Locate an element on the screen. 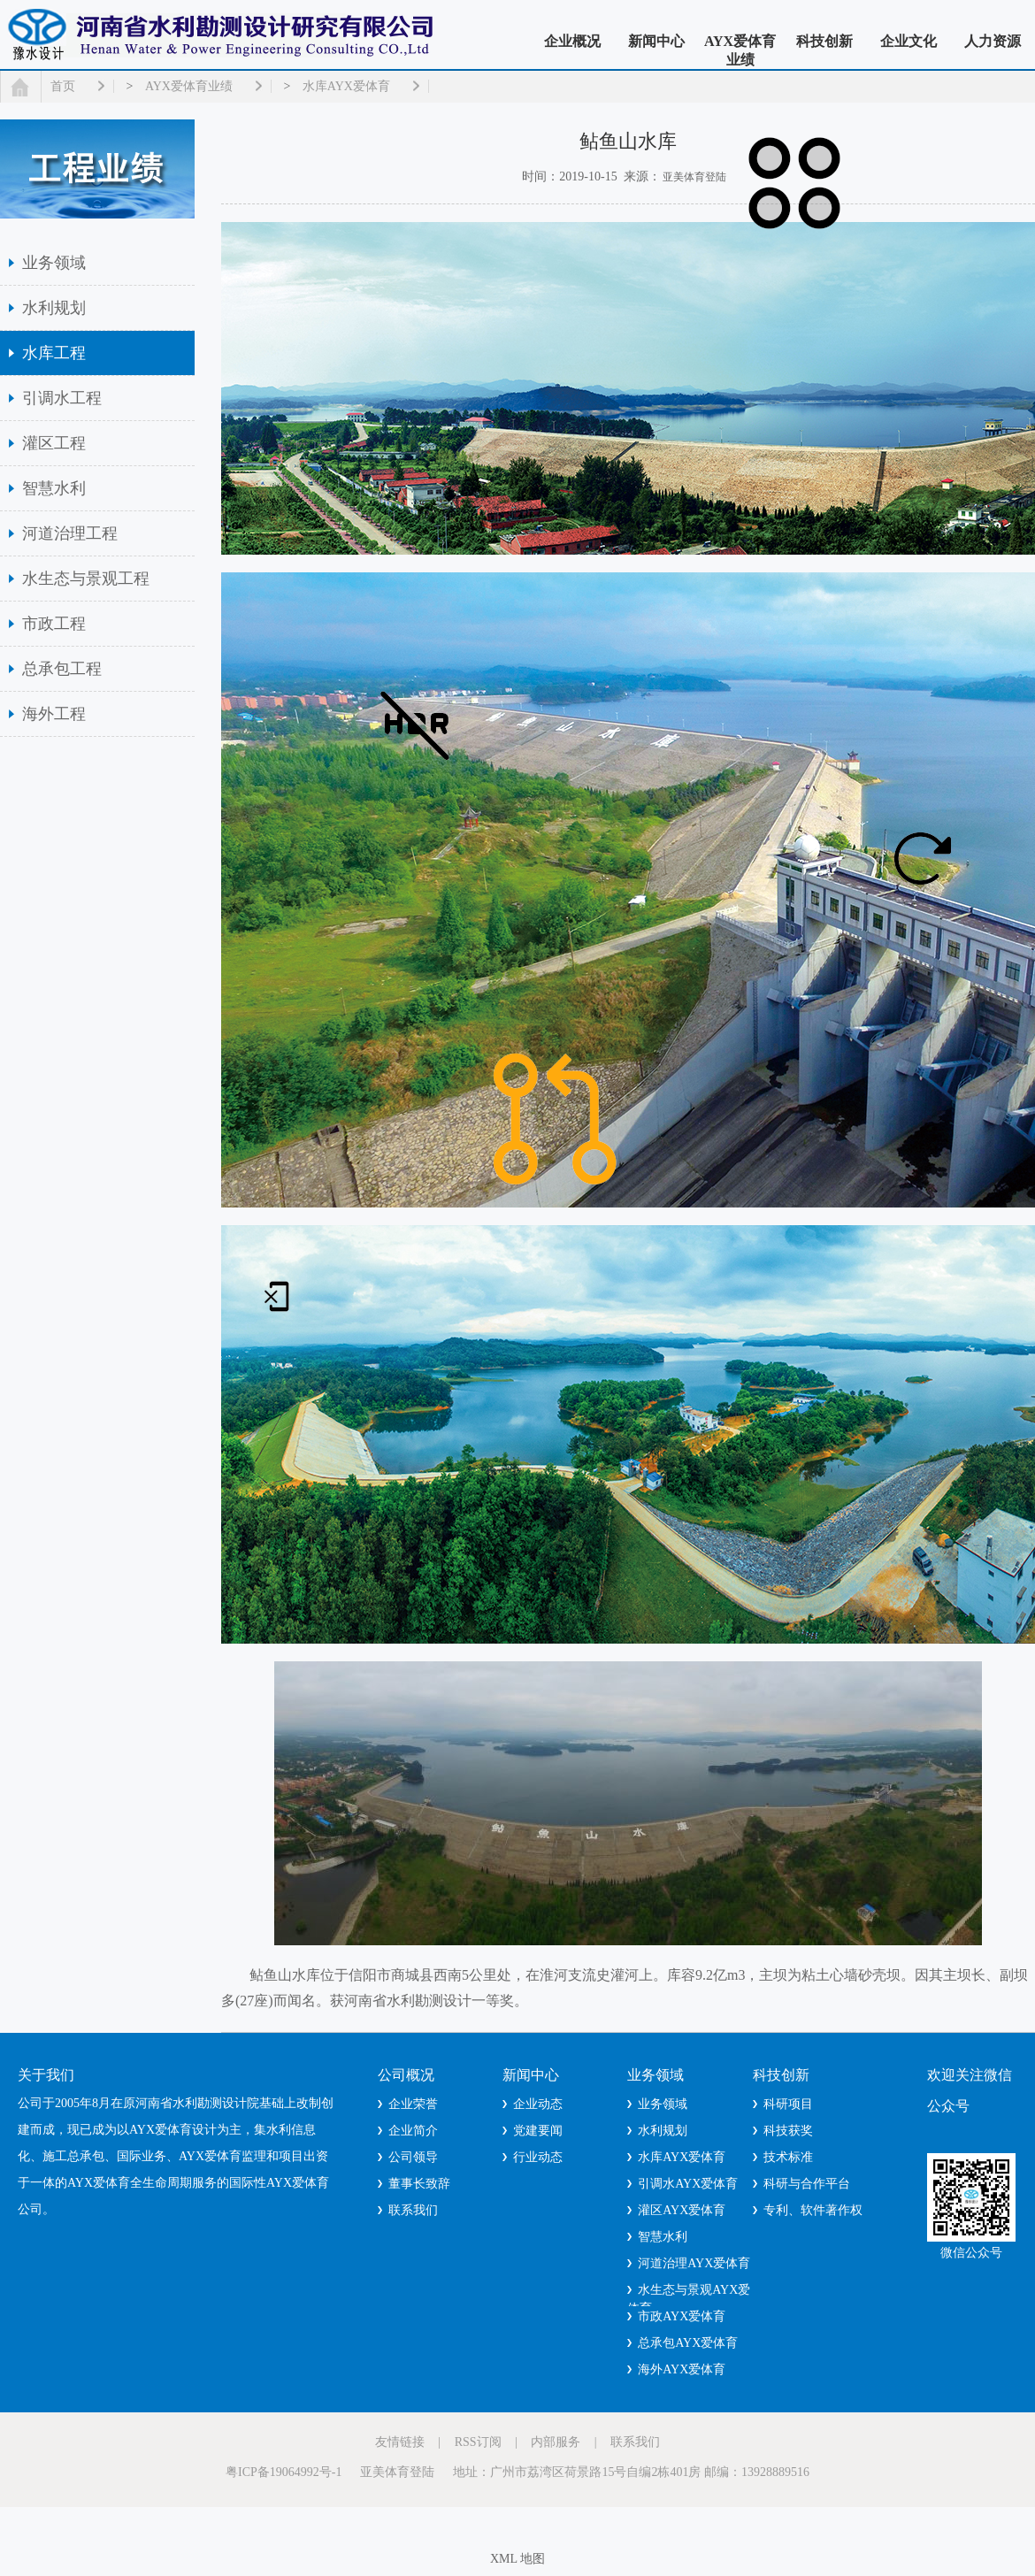 The height and width of the screenshot is (2576, 1035). create a new pull request is located at coordinates (555, 1115).